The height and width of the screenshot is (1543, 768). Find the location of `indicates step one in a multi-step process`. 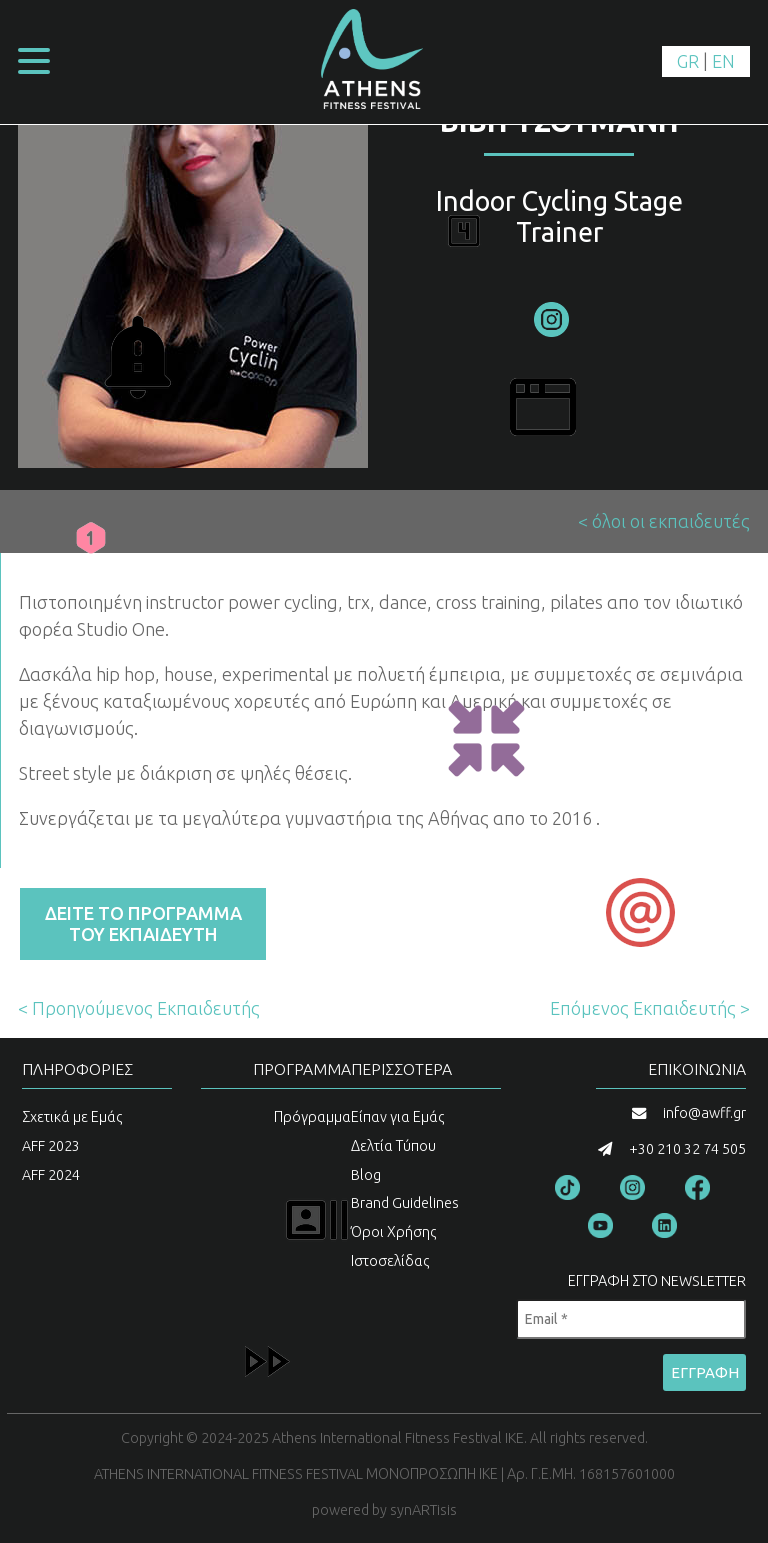

indicates step one in a multi-step process is located at coordinates (91, 538).